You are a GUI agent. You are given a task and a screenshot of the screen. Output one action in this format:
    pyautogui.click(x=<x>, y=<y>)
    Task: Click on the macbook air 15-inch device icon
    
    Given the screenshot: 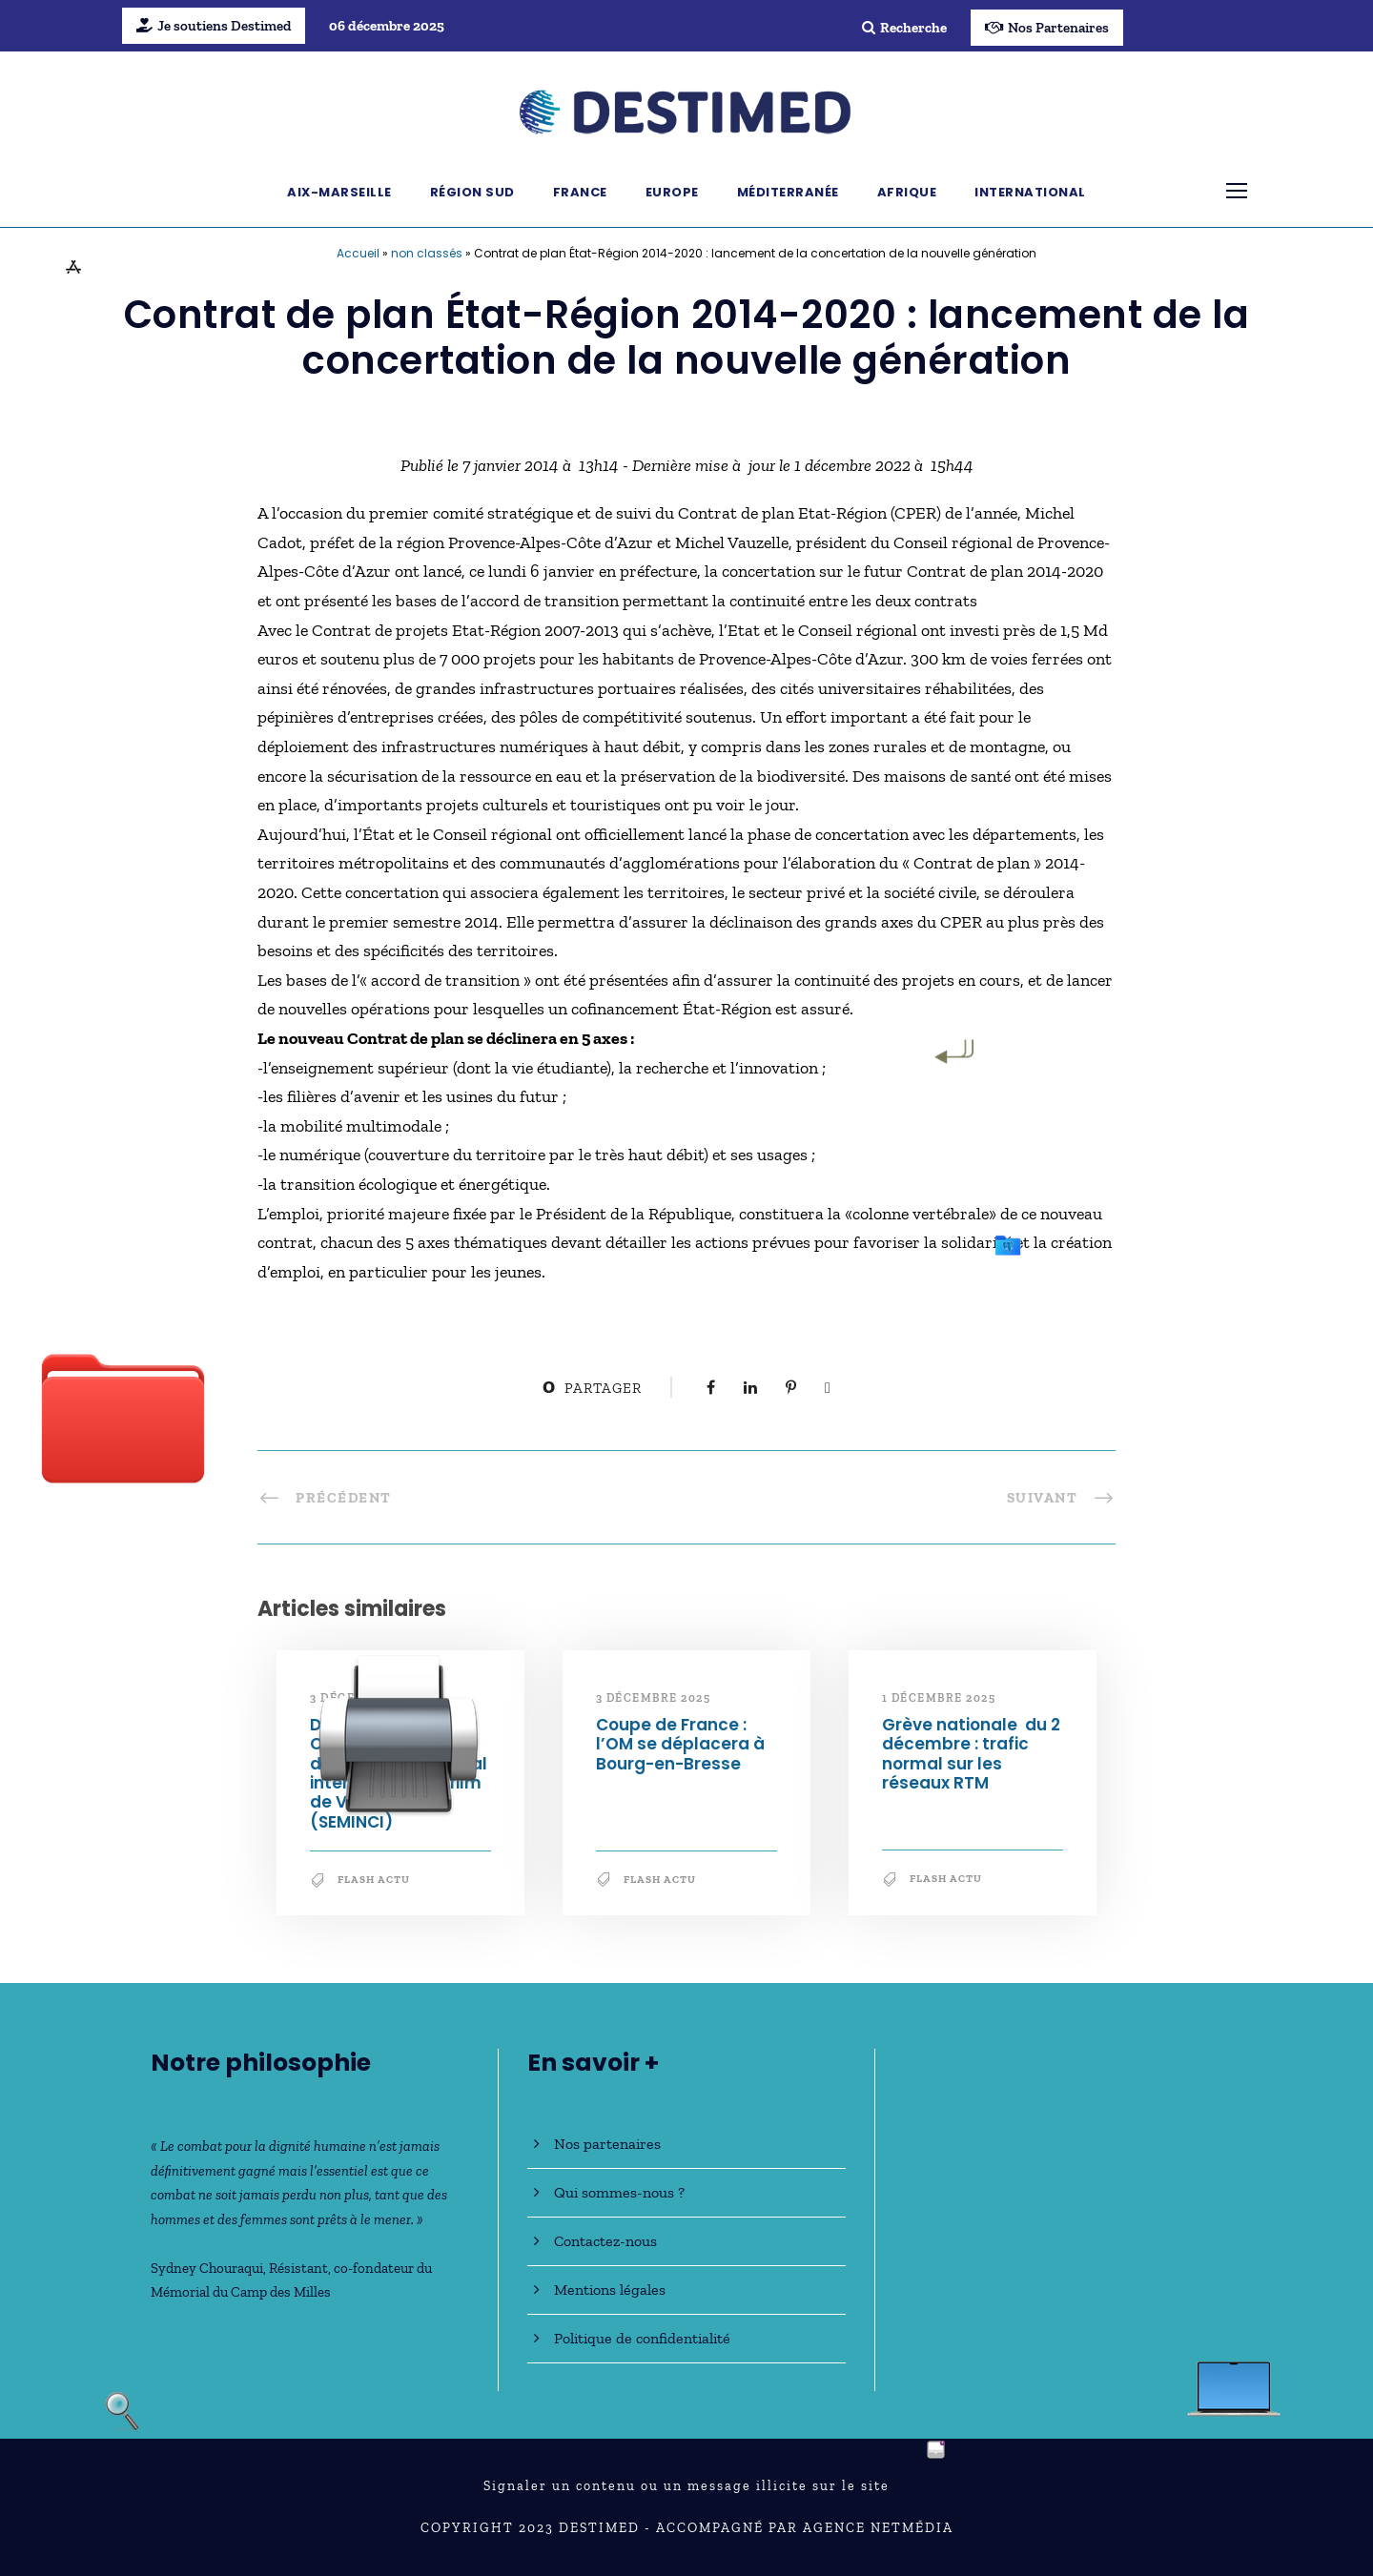 What is the action you would take?
    pyautogui.click(x=1234, y=2384)
    